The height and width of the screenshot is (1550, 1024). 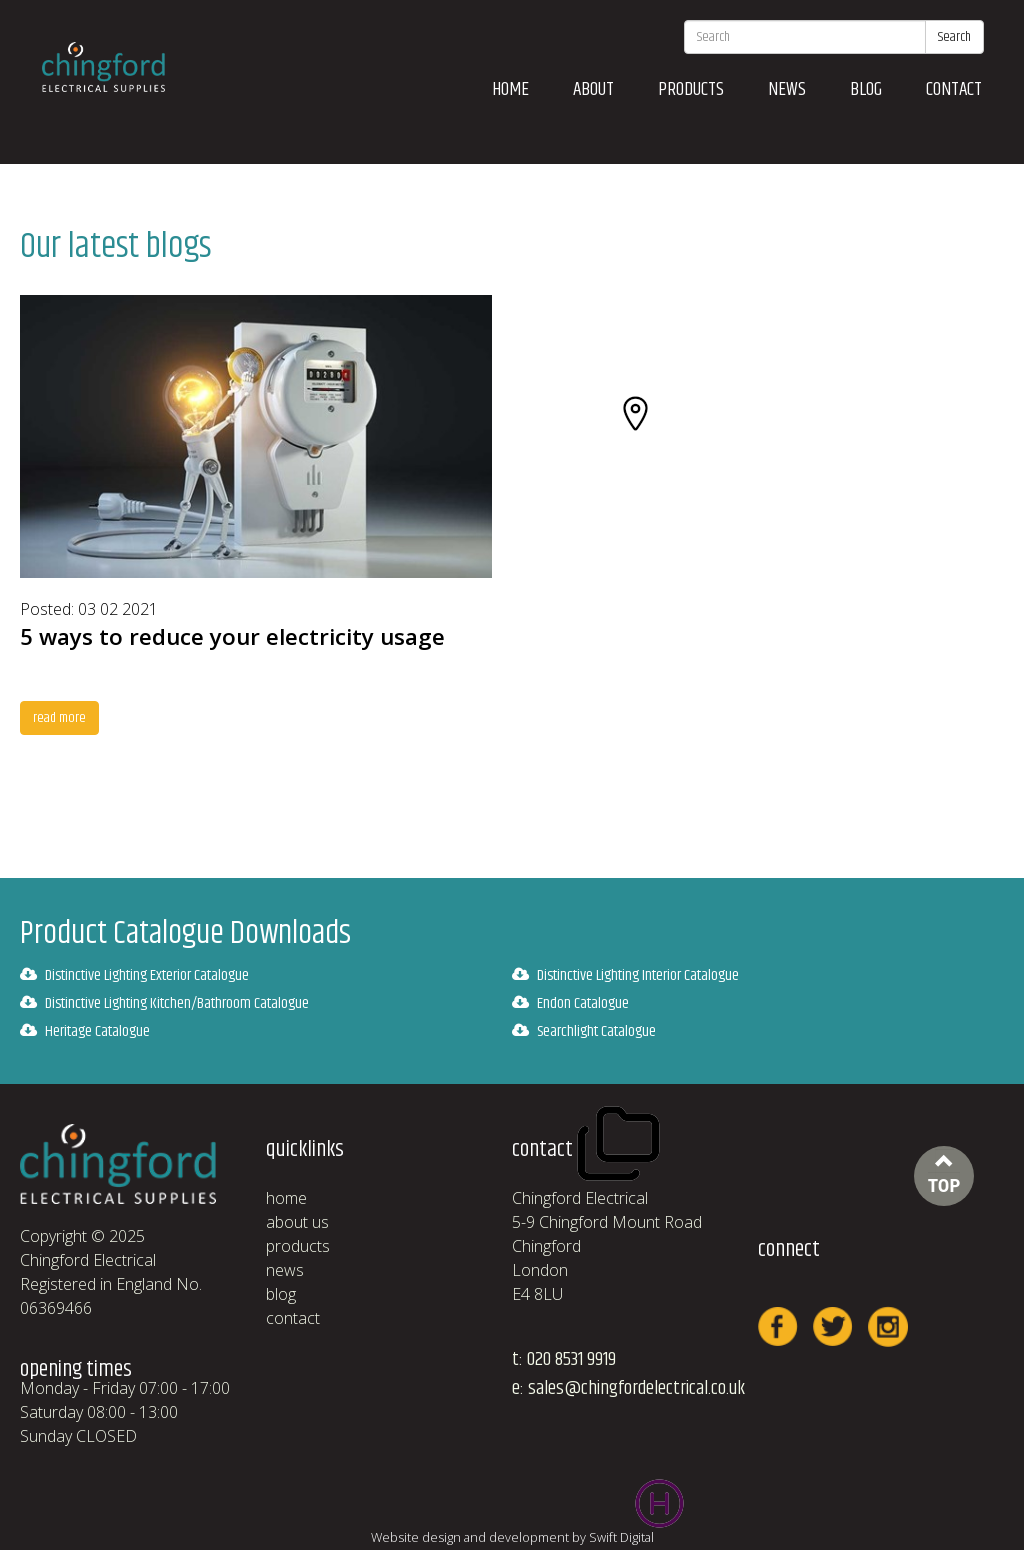 What do you see at coordinates (635, 413) in the screenshot?
I see `view current location on map` at bounding box center [635, 413].